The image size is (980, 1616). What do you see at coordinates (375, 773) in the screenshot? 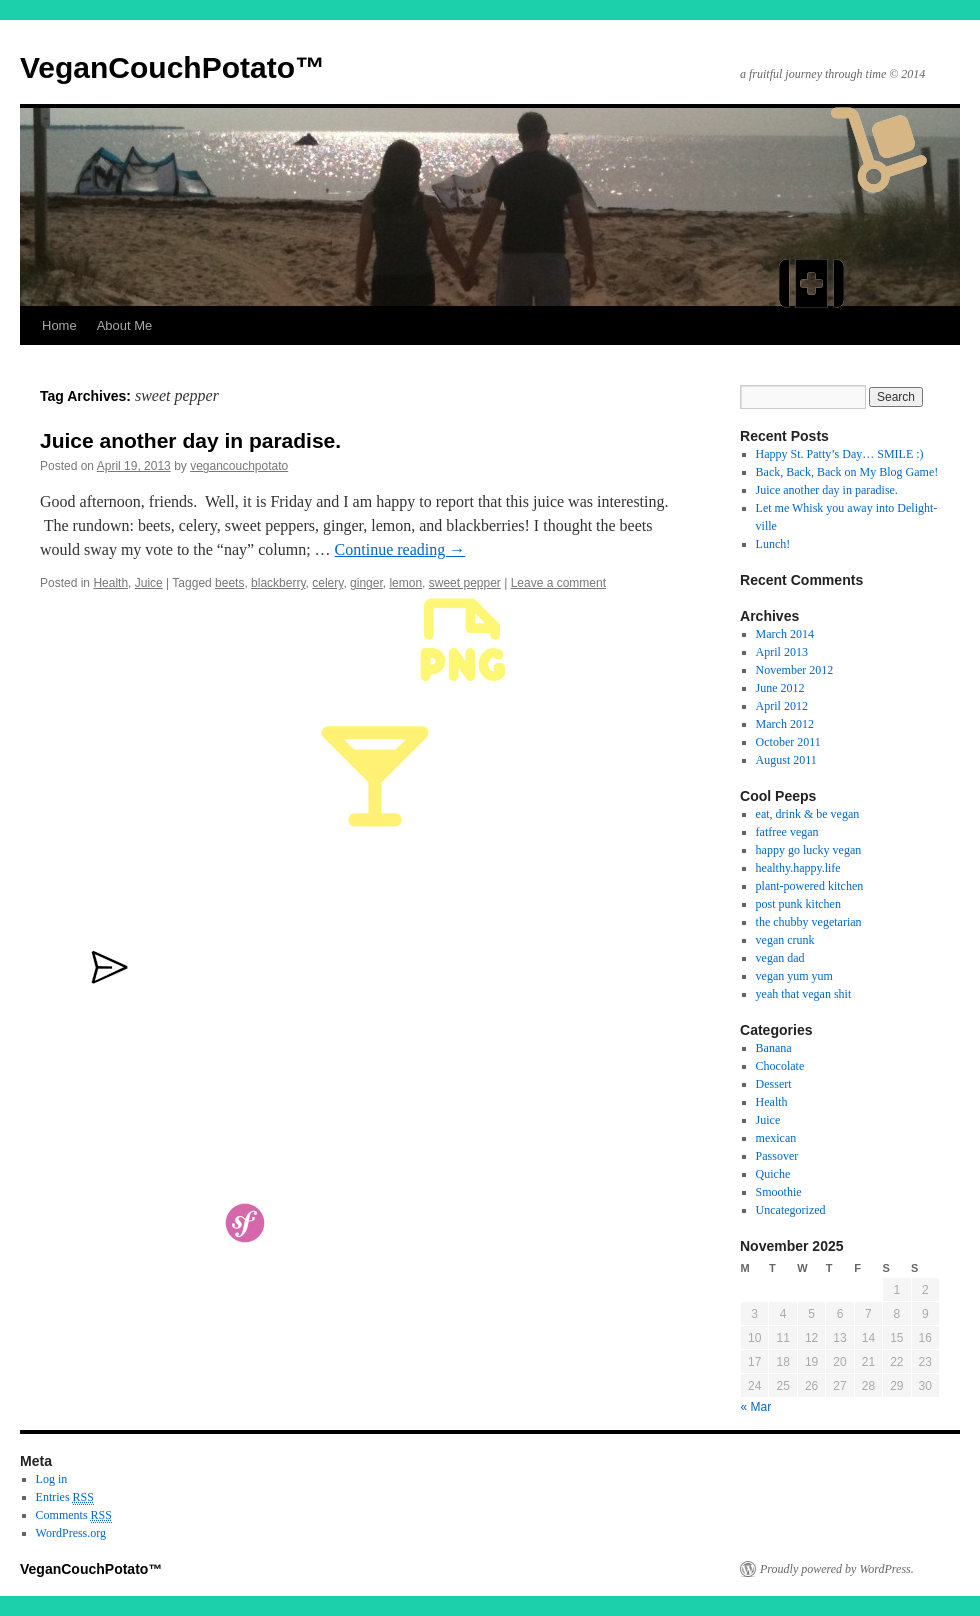
I see `view bar or cocktail menu` at bounding box center [375, 773].